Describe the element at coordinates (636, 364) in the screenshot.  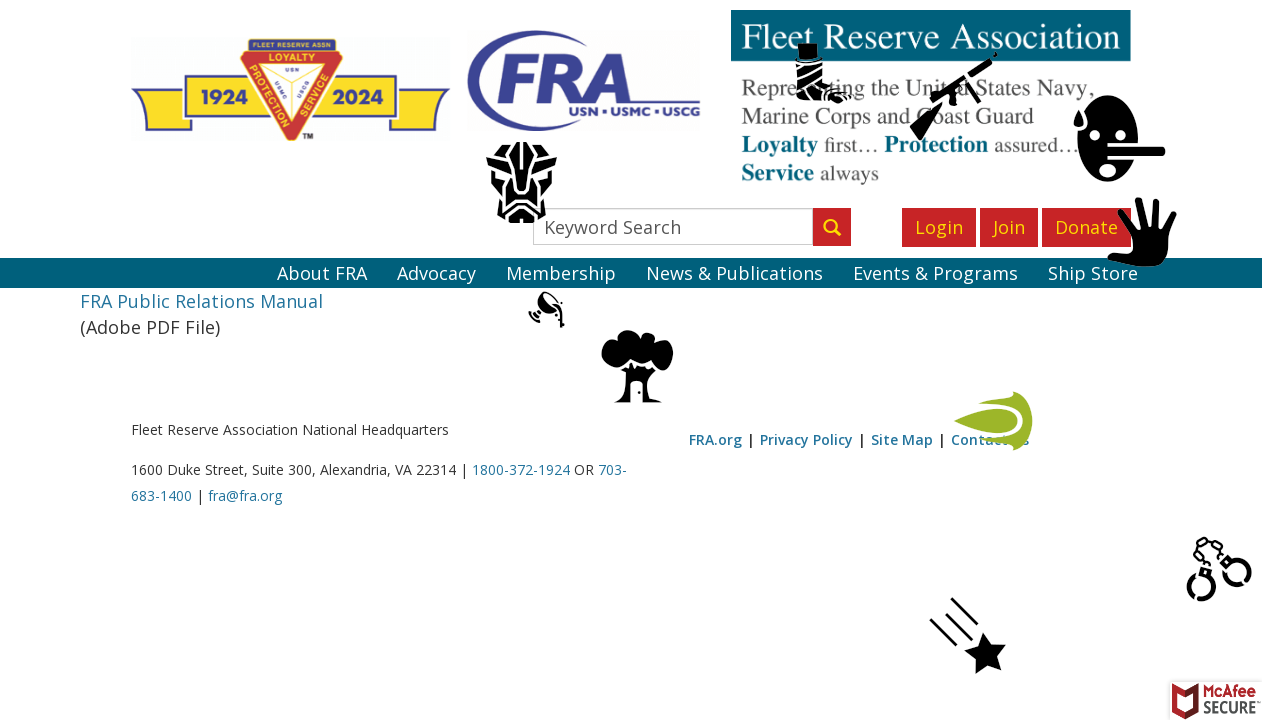
I see `enter a treehouse or forest dwelling` at that location.